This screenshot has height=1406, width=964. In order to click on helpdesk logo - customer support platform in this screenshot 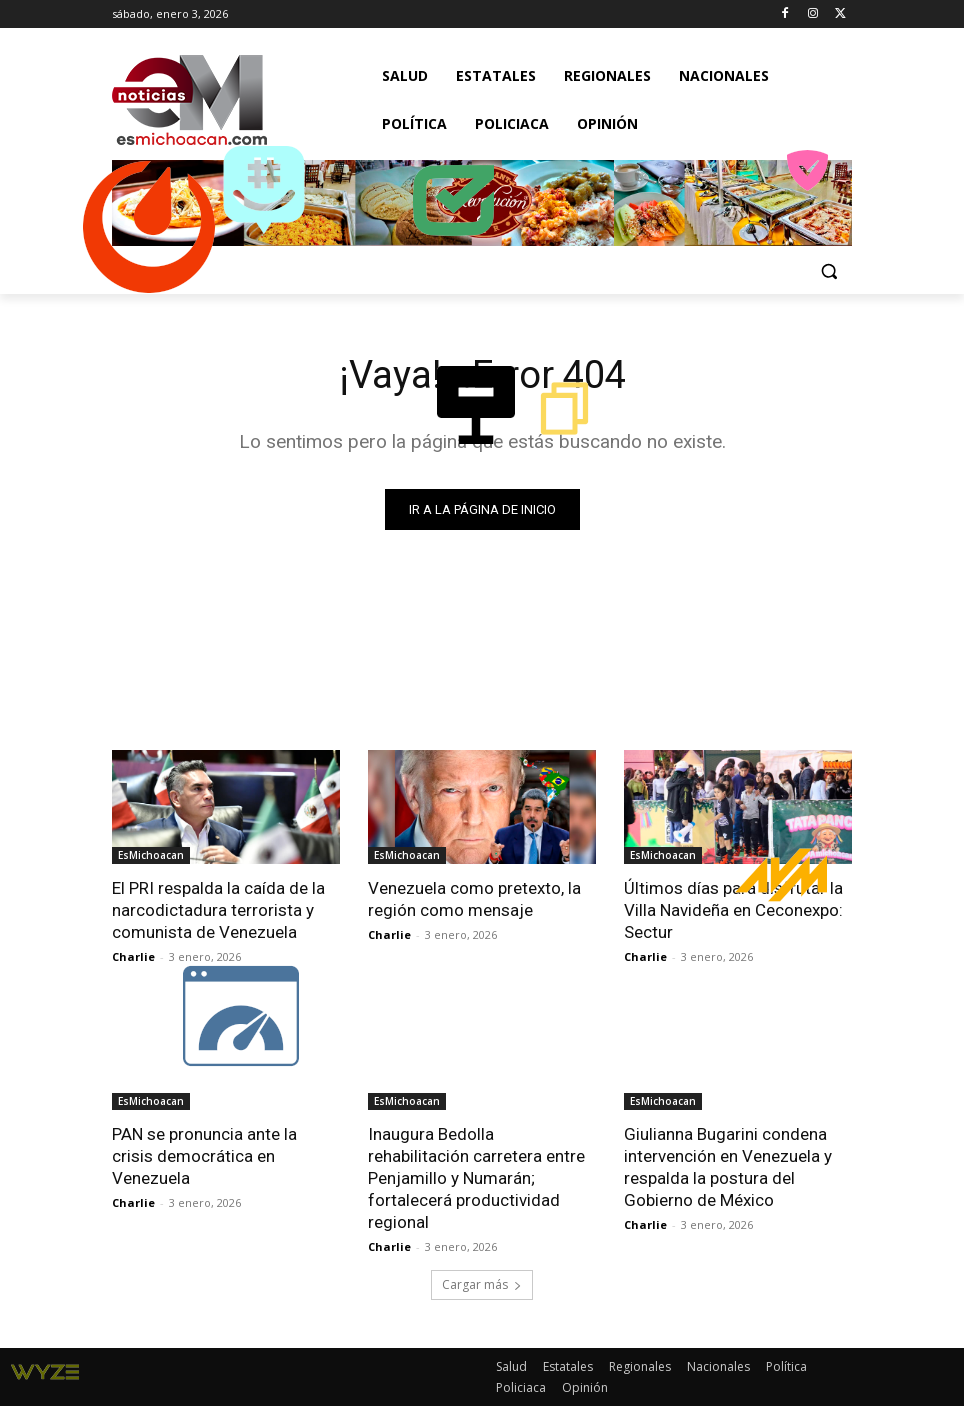, I will do `click(453, 200)`.